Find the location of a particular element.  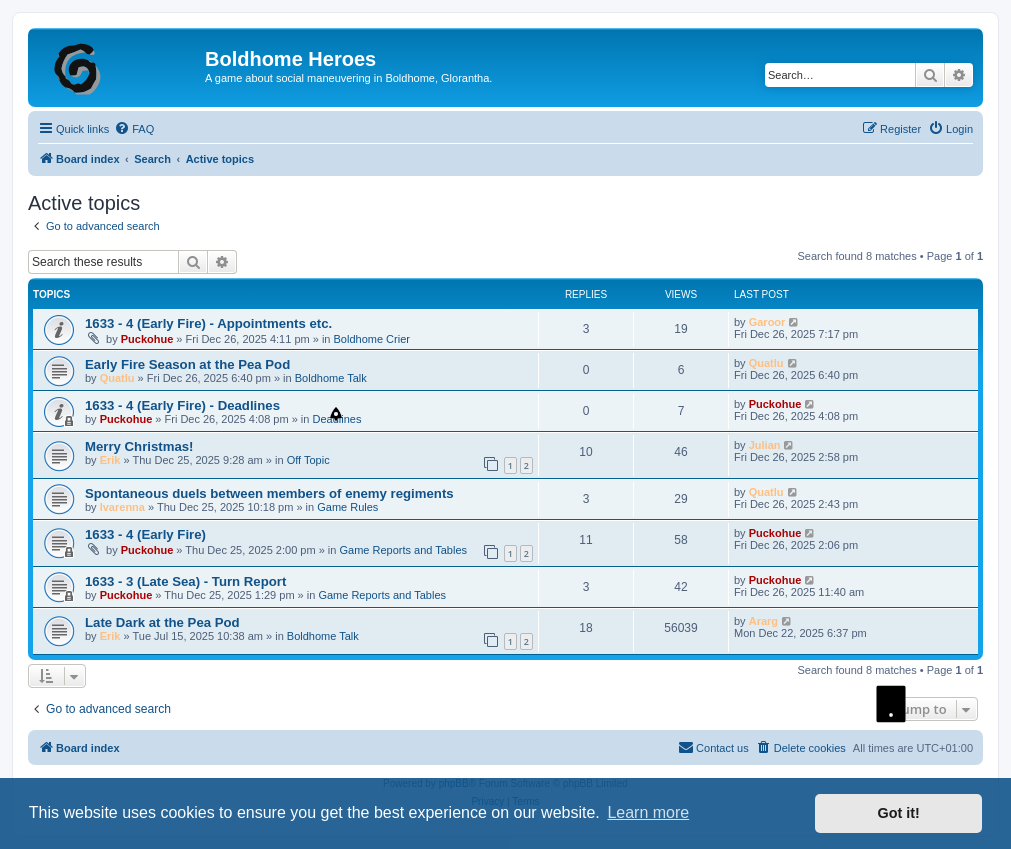

launch or start an application is located at coordinates (336, 414).